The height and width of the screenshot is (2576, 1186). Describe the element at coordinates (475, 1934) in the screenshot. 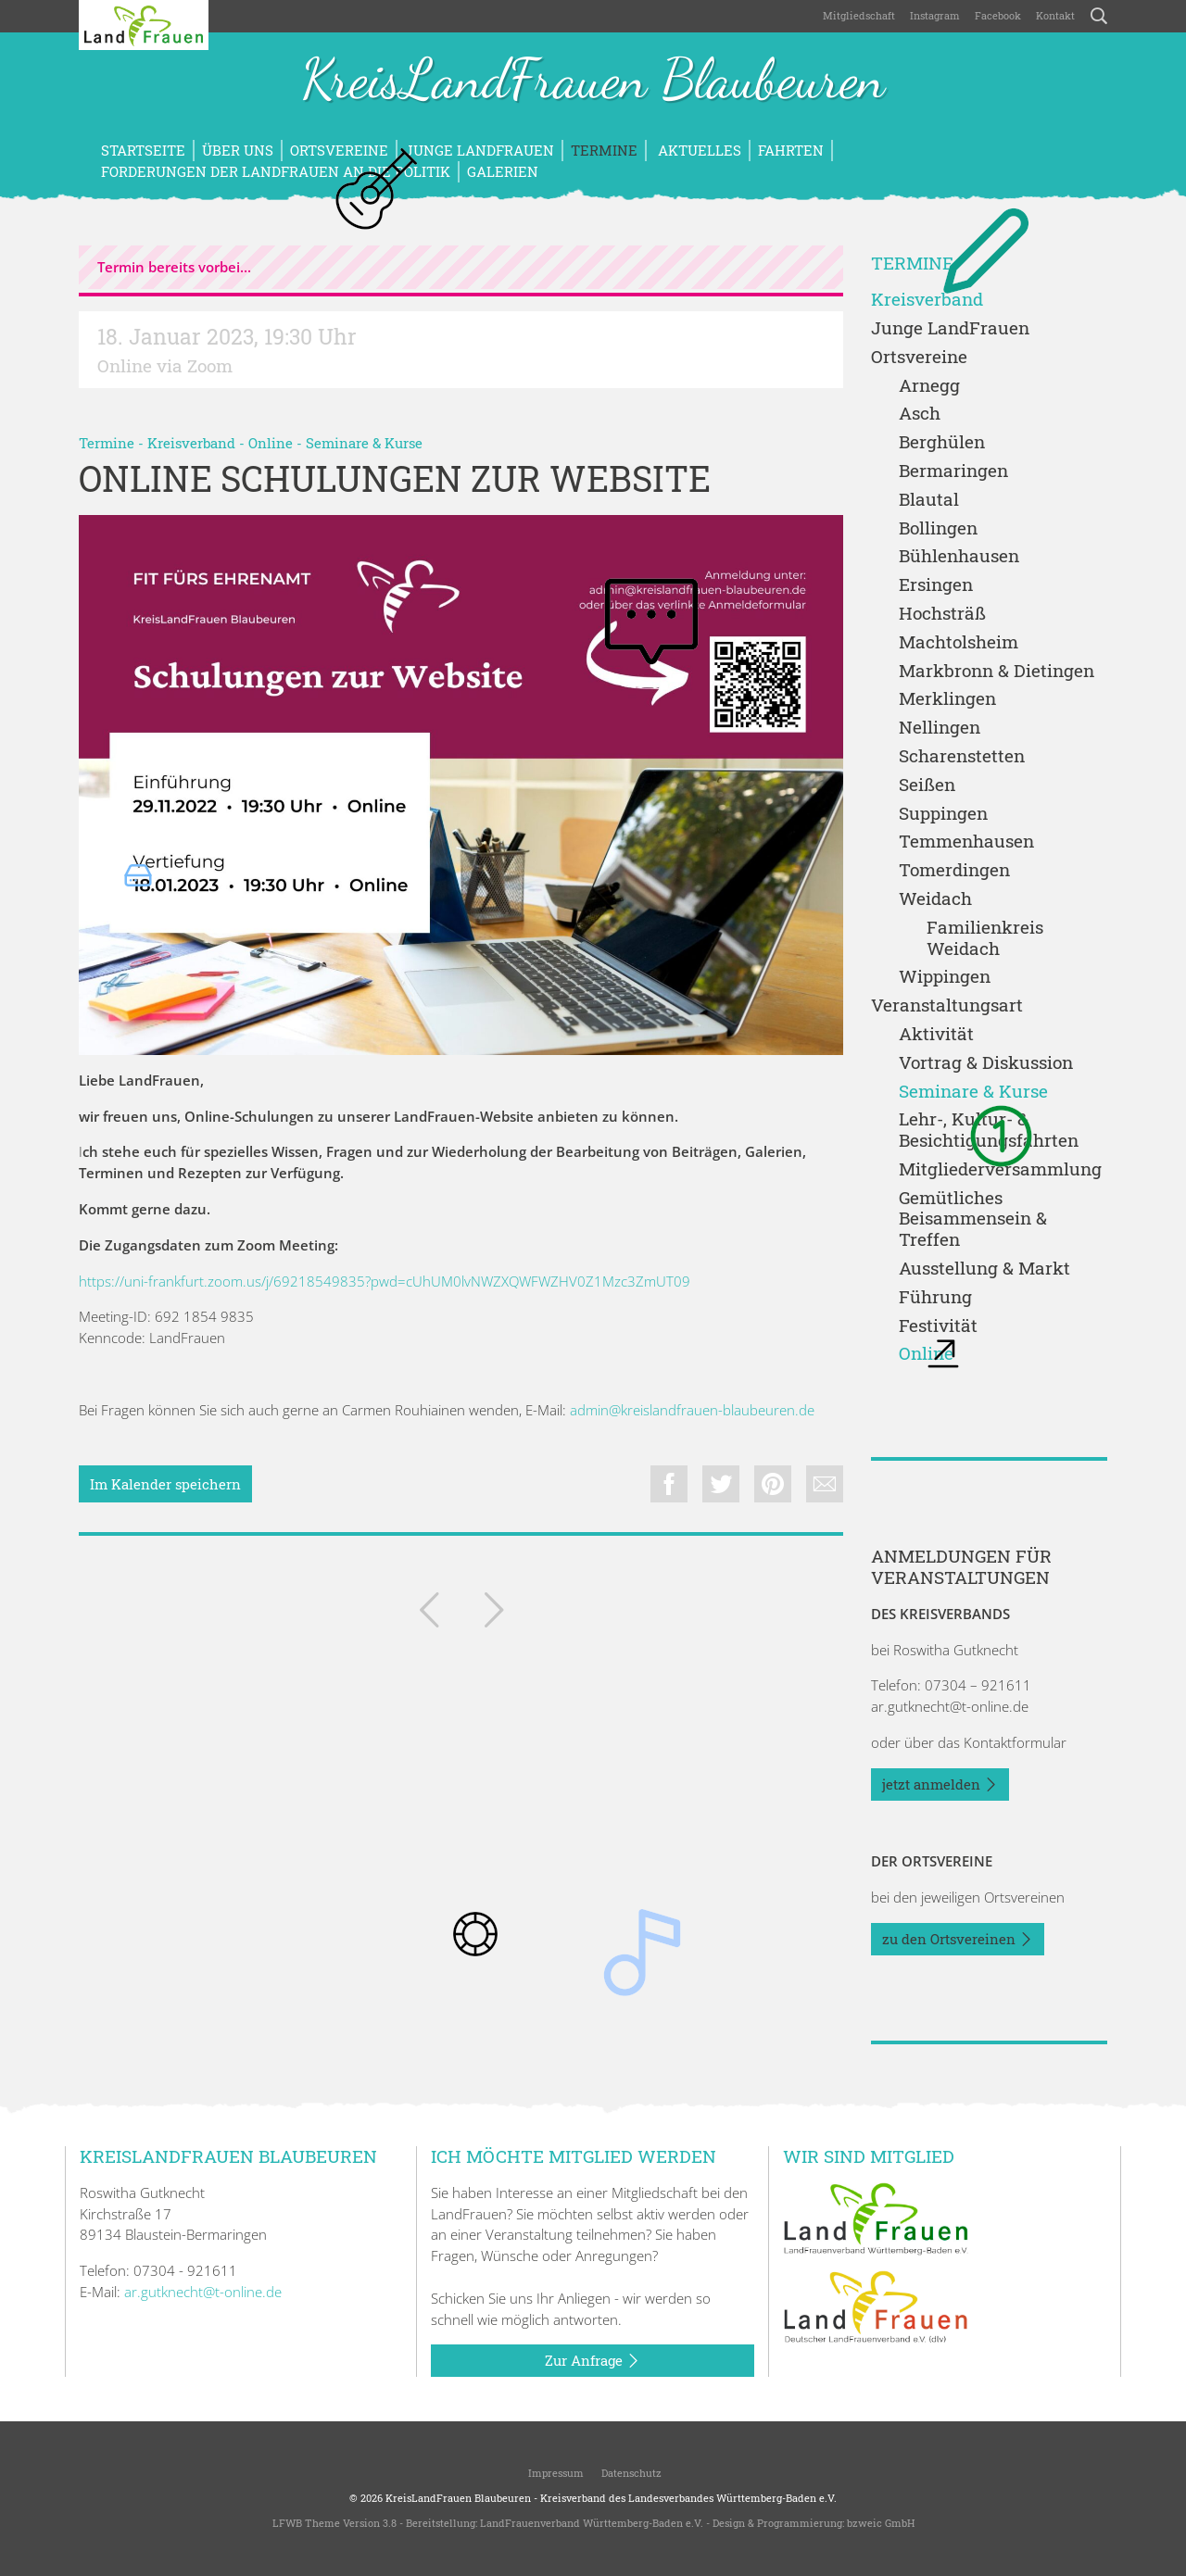

I see `access casino or gambling games` at that location.